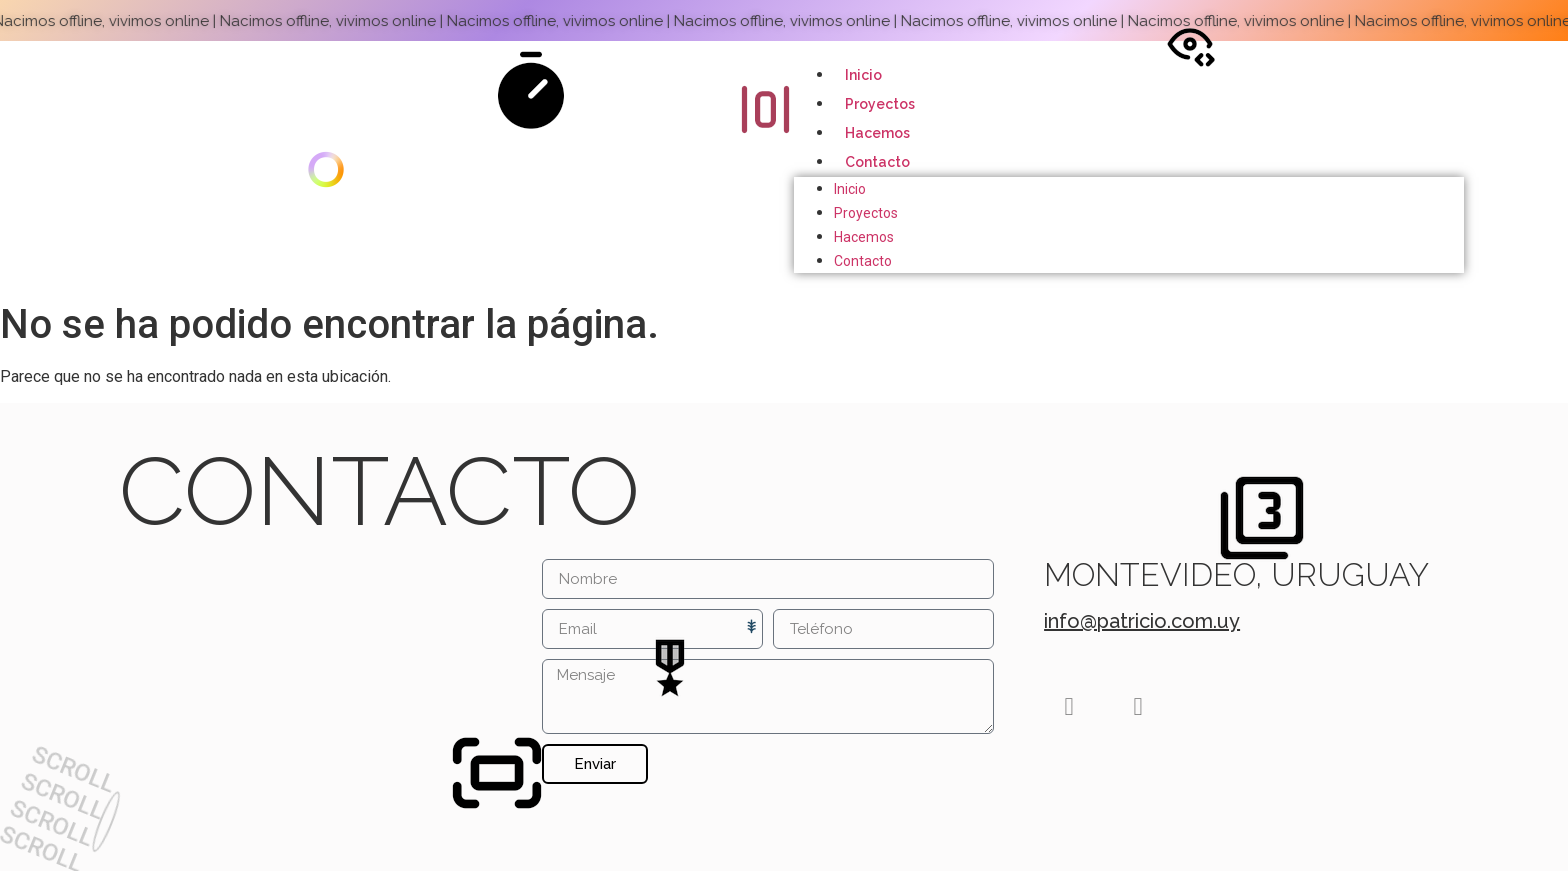 This screenshot has height=871, width=1568. Describe the element at coordinates (765, 109) in the screenshot. I see `distribute layers evenly in vertical space` at that location.